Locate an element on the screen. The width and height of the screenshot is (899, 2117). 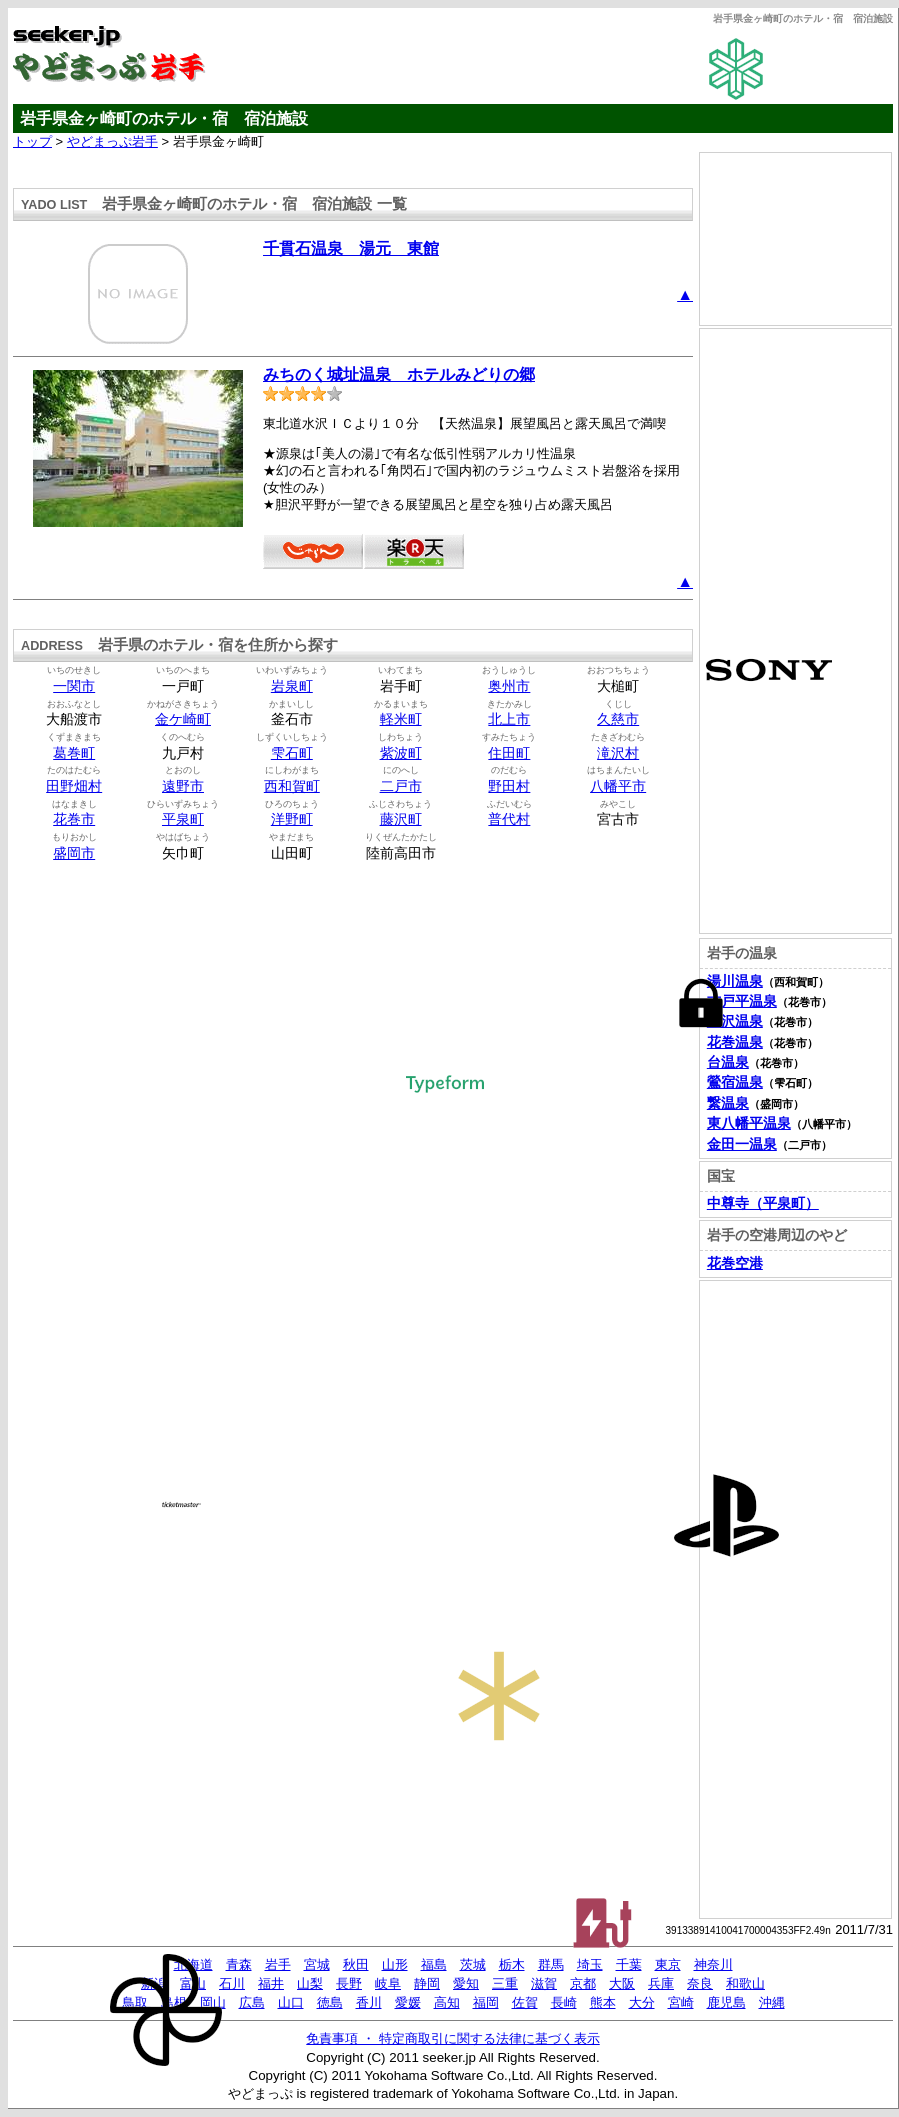
open the Ticketmaster app is located at coordinates (181, 1504).